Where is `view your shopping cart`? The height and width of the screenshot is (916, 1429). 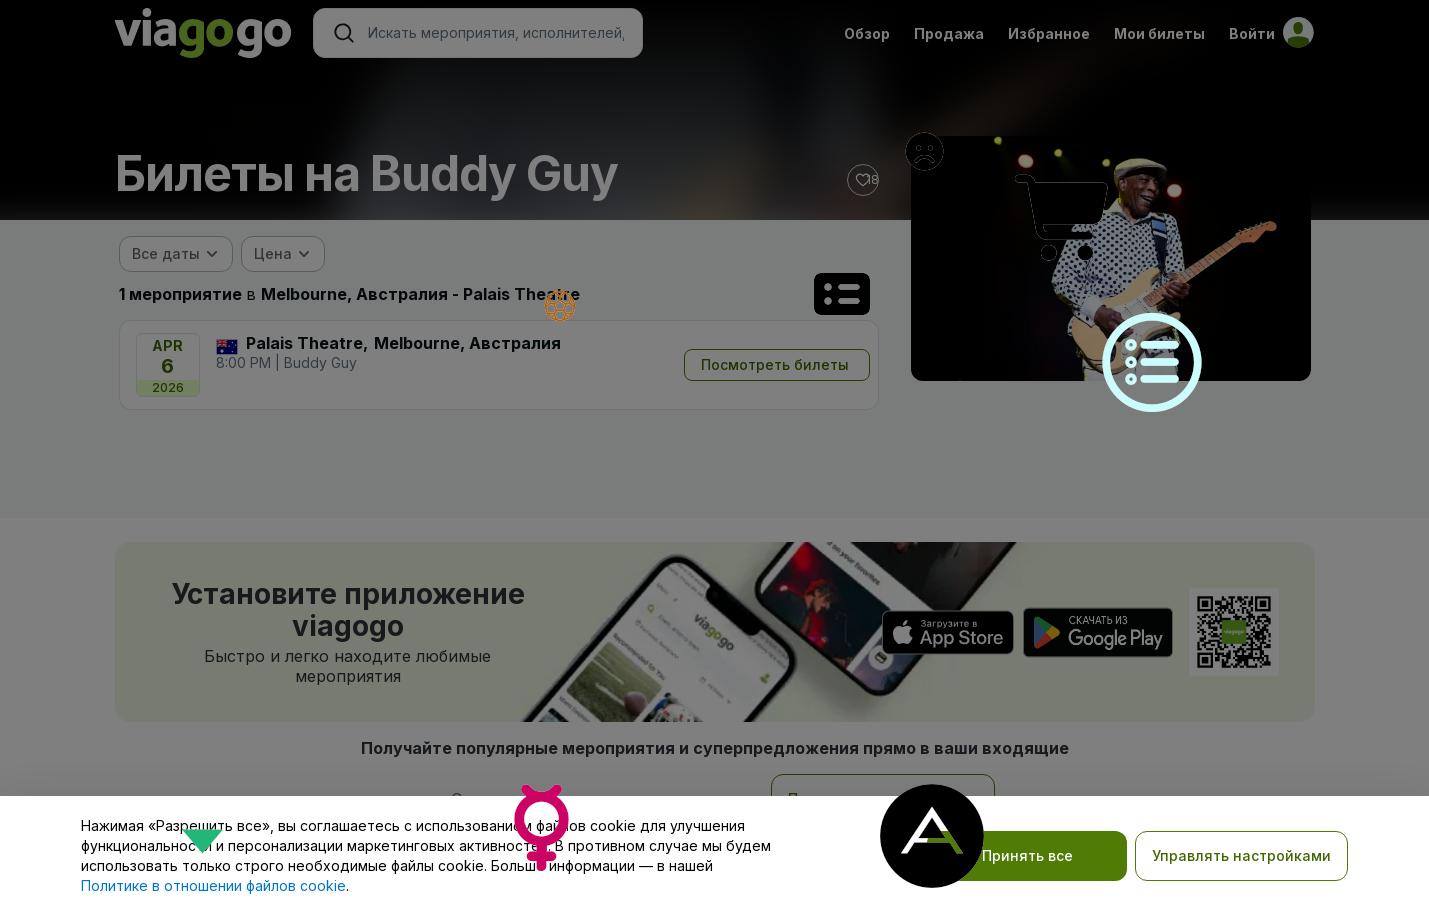
view your shopping cart is located at coordinates (1067, 219).